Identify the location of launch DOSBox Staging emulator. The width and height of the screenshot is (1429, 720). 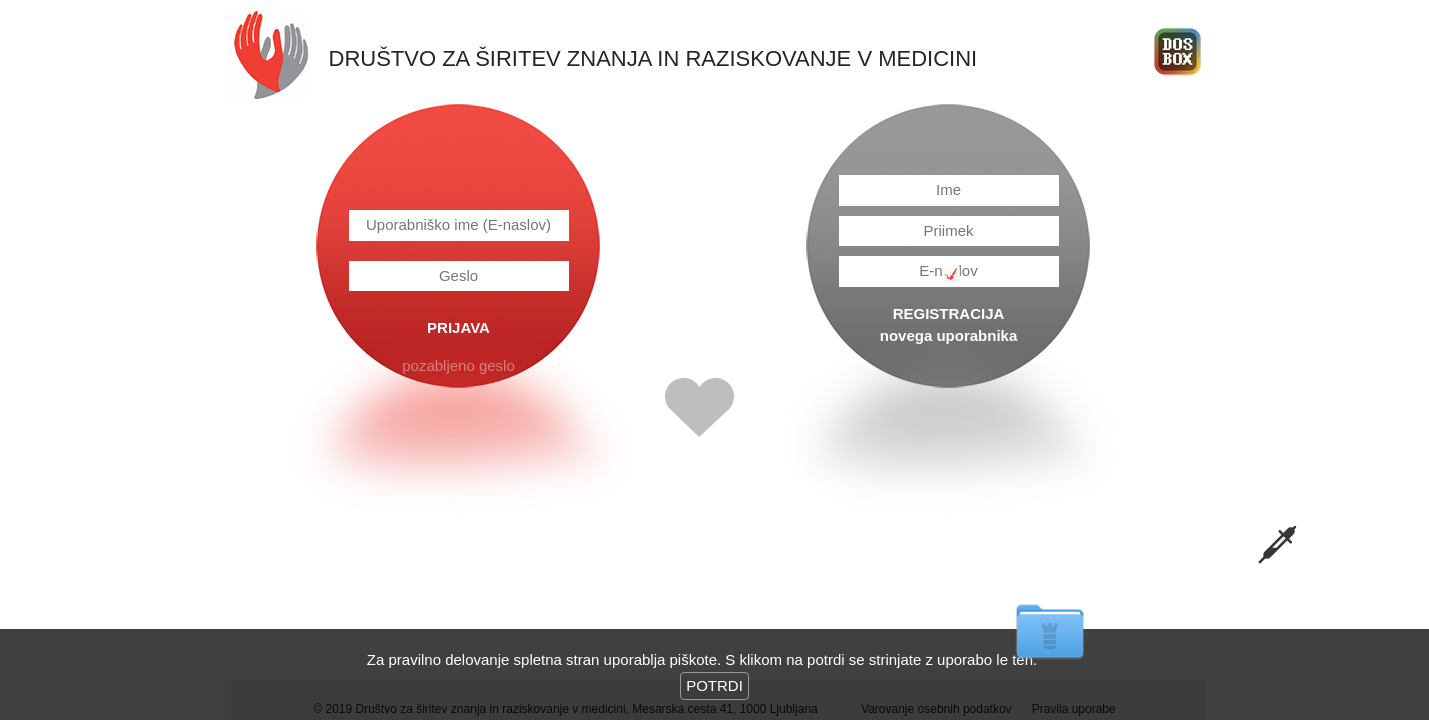
(1177, 51).